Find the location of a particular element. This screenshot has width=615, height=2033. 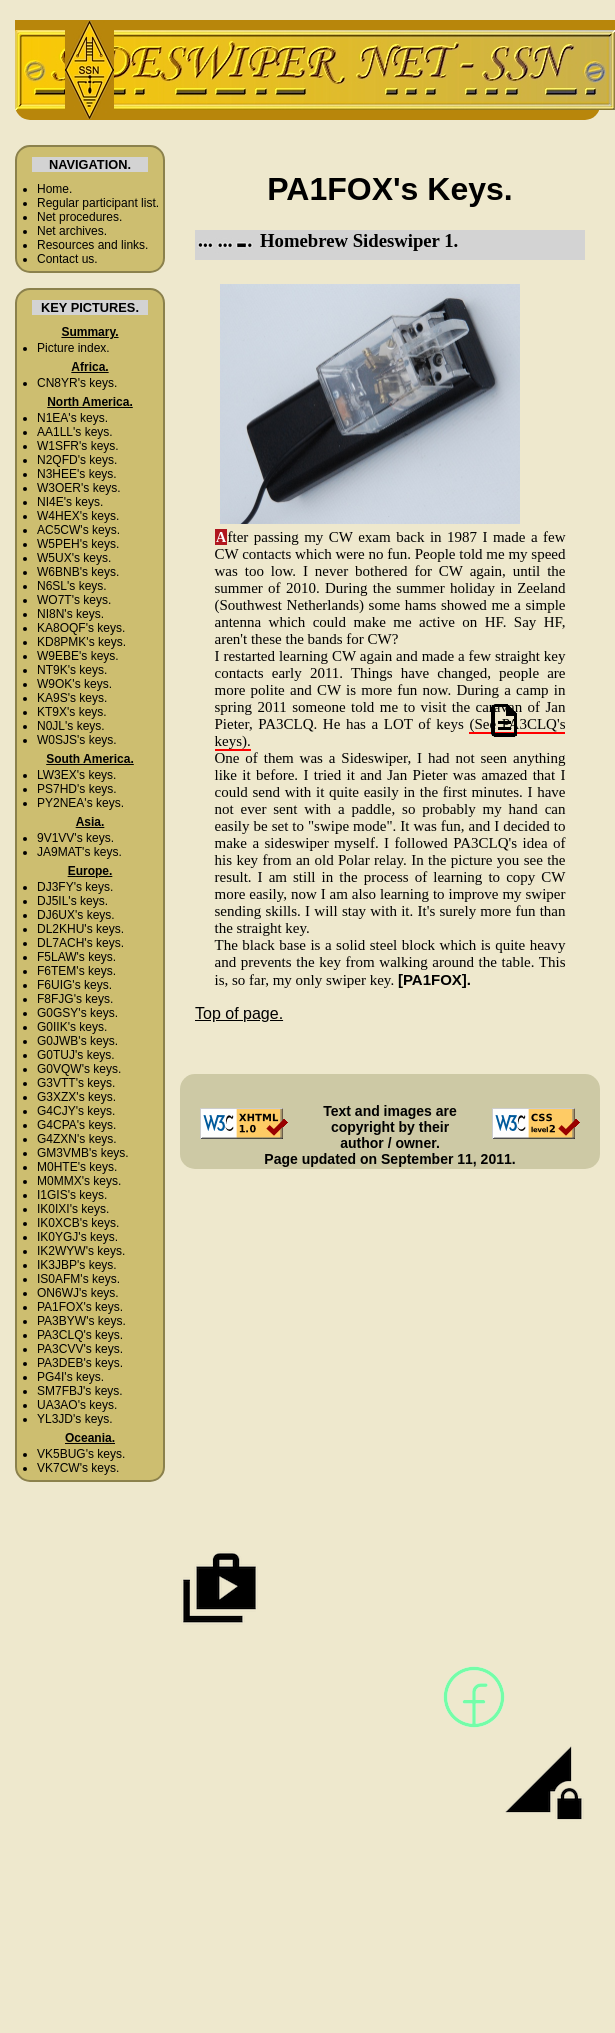

view document details is located at coordinates (504, 720).